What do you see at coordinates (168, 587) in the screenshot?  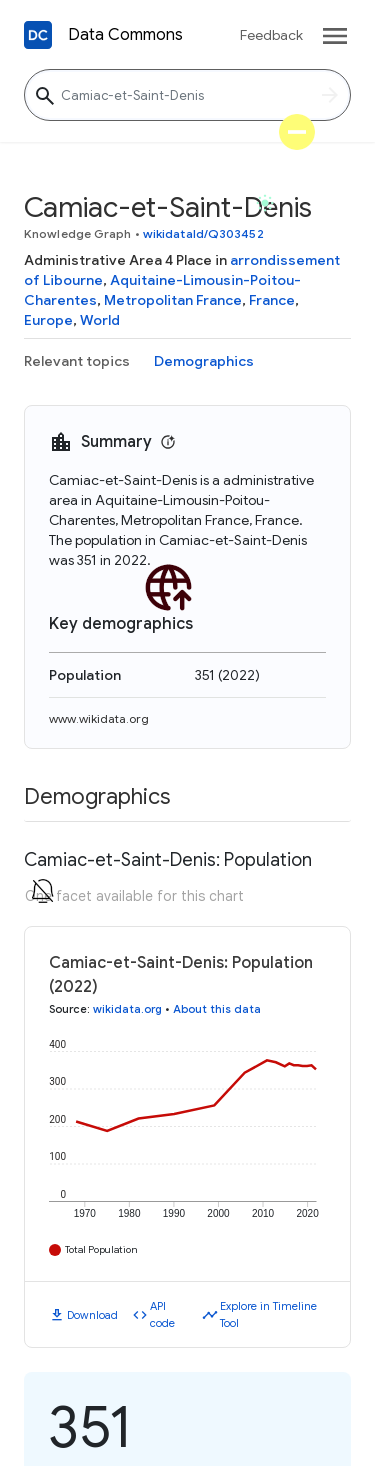 I see `upload content to the web` at bounding box center [168, 587].